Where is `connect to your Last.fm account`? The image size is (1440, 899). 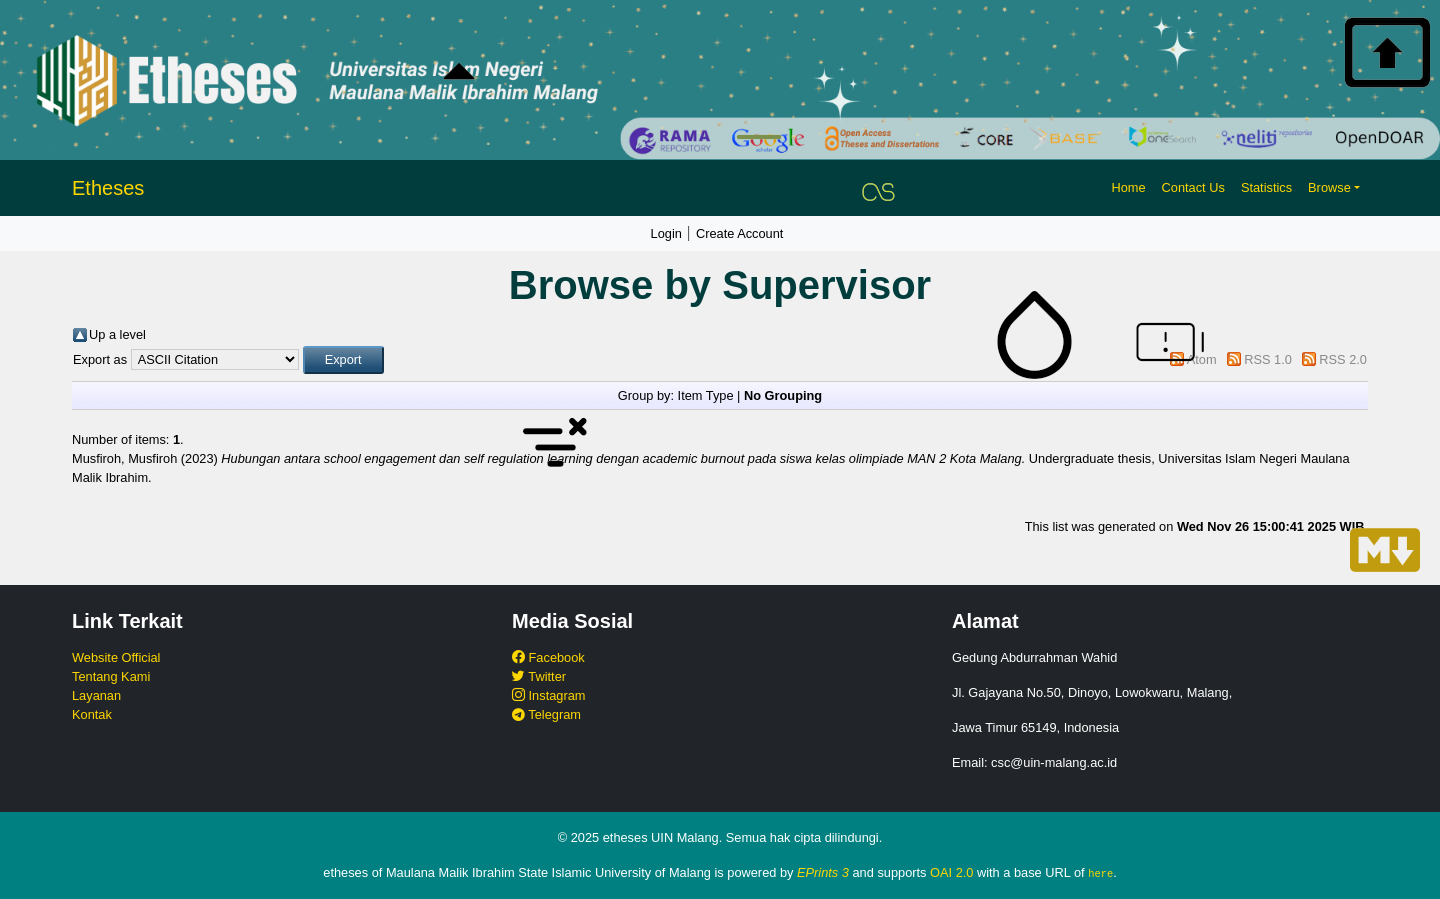
connect to your Last.fm account is located at coordinates (878, 191).